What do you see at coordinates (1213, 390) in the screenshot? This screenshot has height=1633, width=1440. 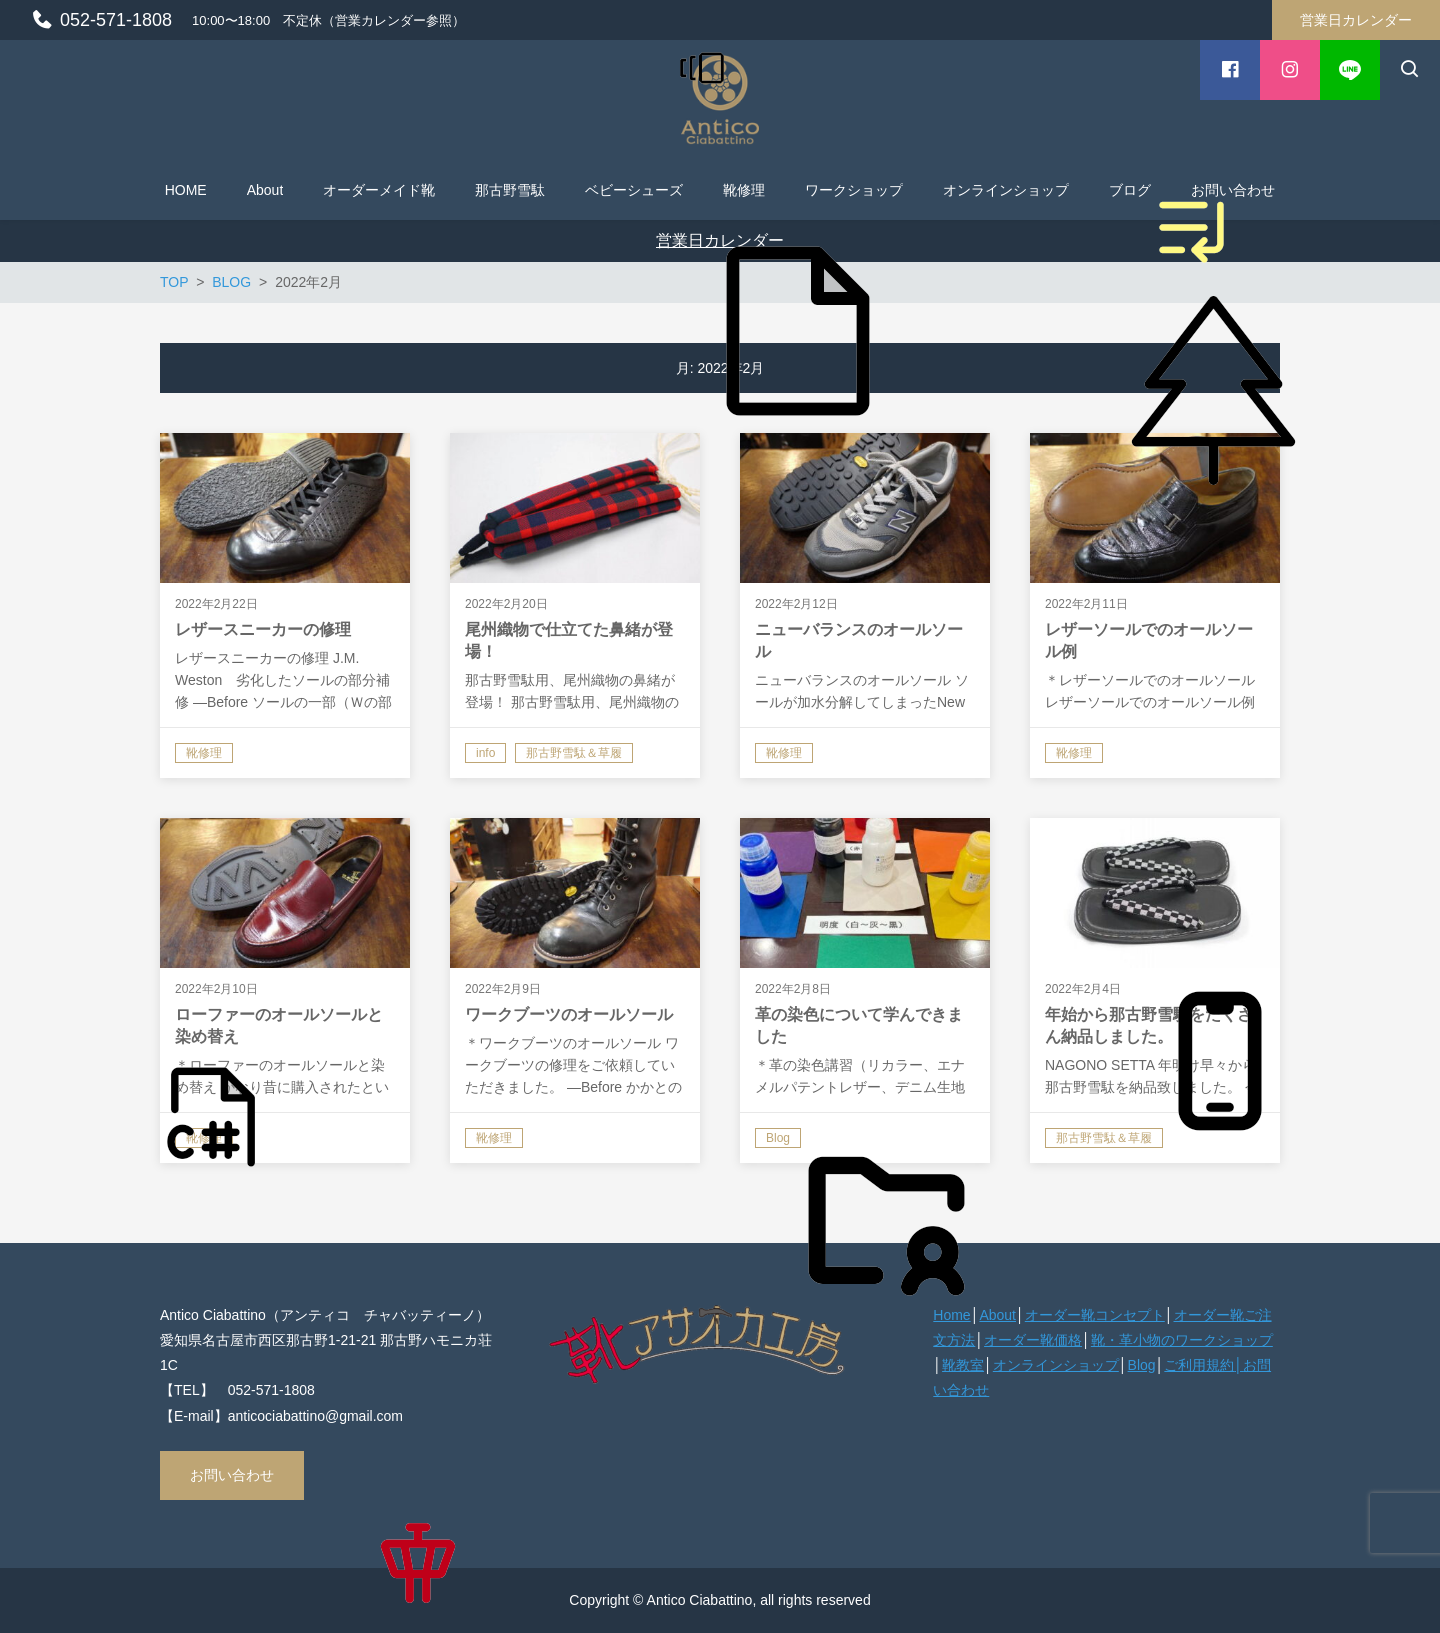 I see `access nature or outdoor-related content` at bounding box center [1213, 390].